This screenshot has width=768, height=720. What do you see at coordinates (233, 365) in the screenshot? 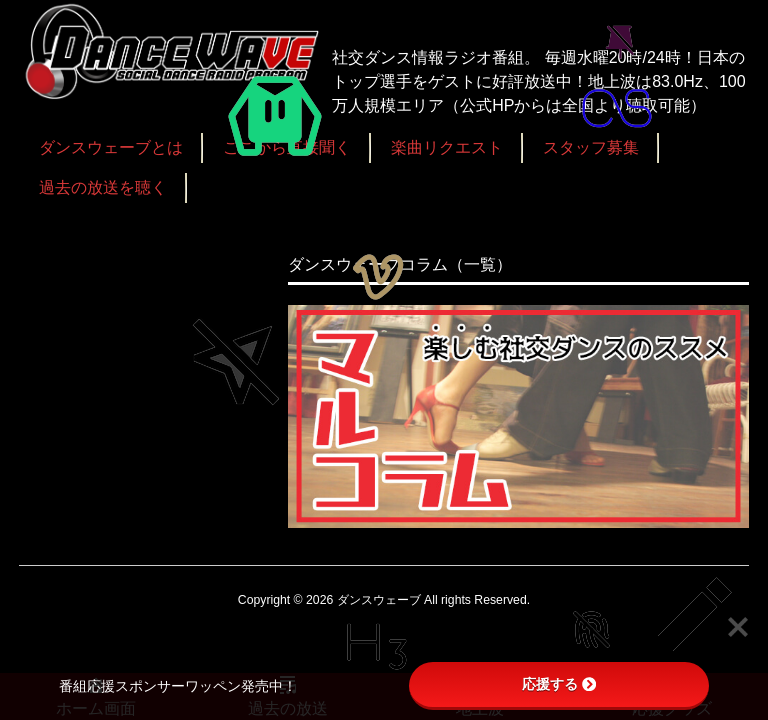
I see `location sharing is disabled` at bounding box center [233, 365].